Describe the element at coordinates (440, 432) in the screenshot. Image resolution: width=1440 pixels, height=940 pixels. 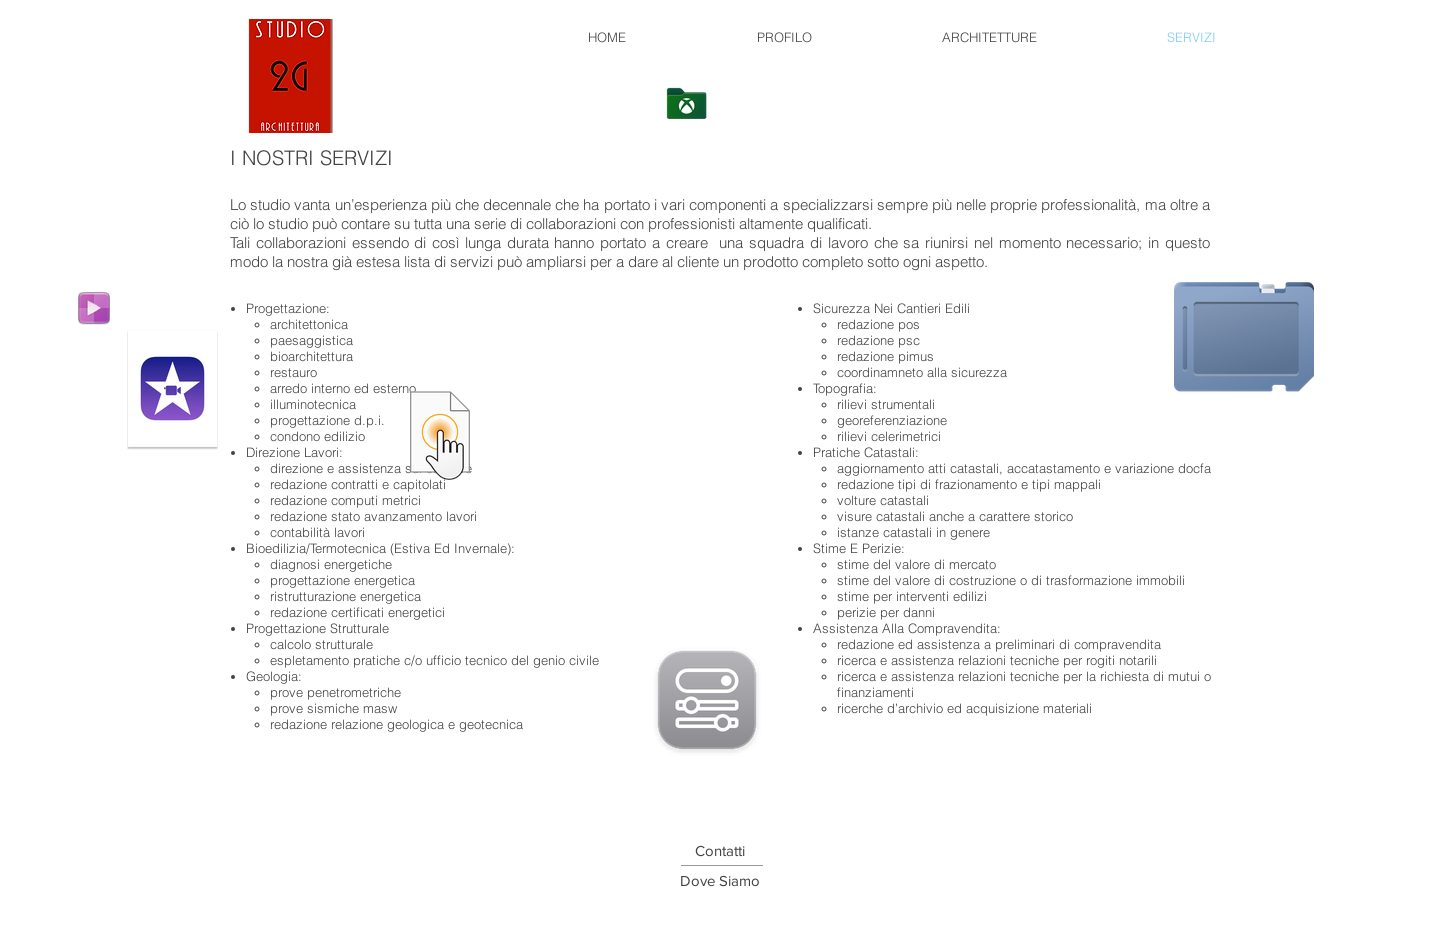
I see `select or click on a file` at that location.